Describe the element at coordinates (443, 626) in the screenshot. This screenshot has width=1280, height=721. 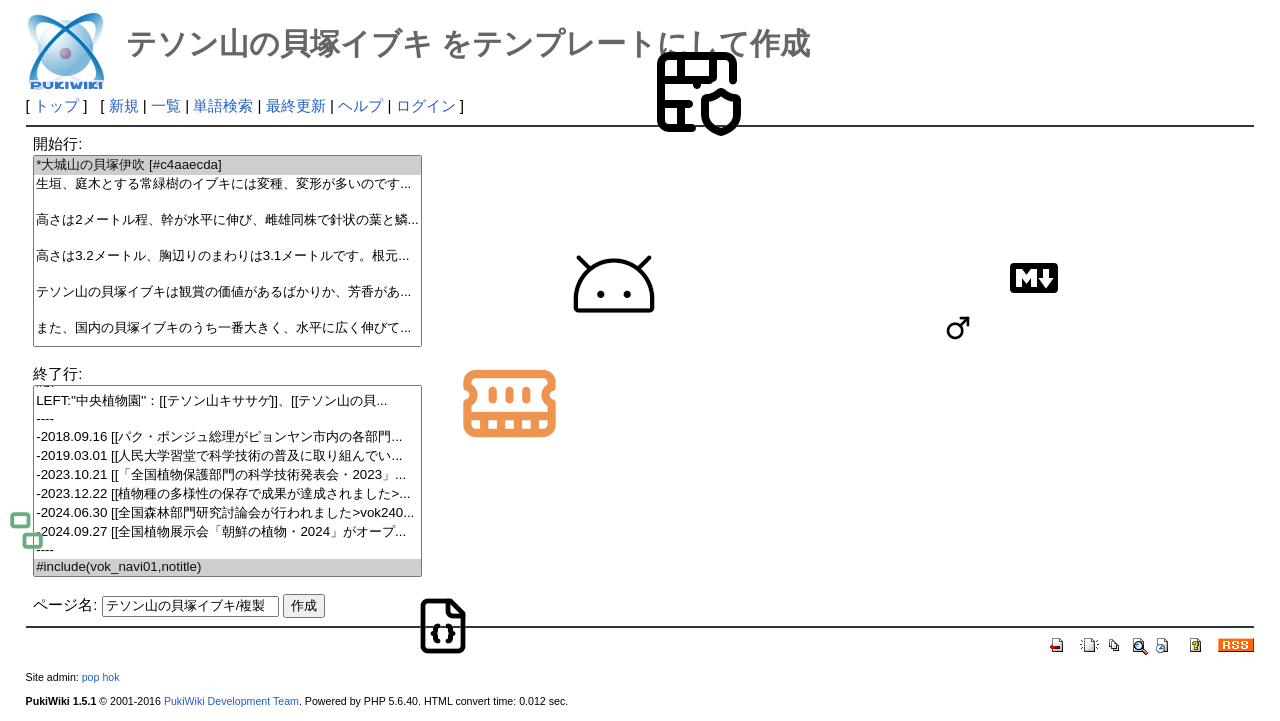
I see `view or open a JSON file` at that location.